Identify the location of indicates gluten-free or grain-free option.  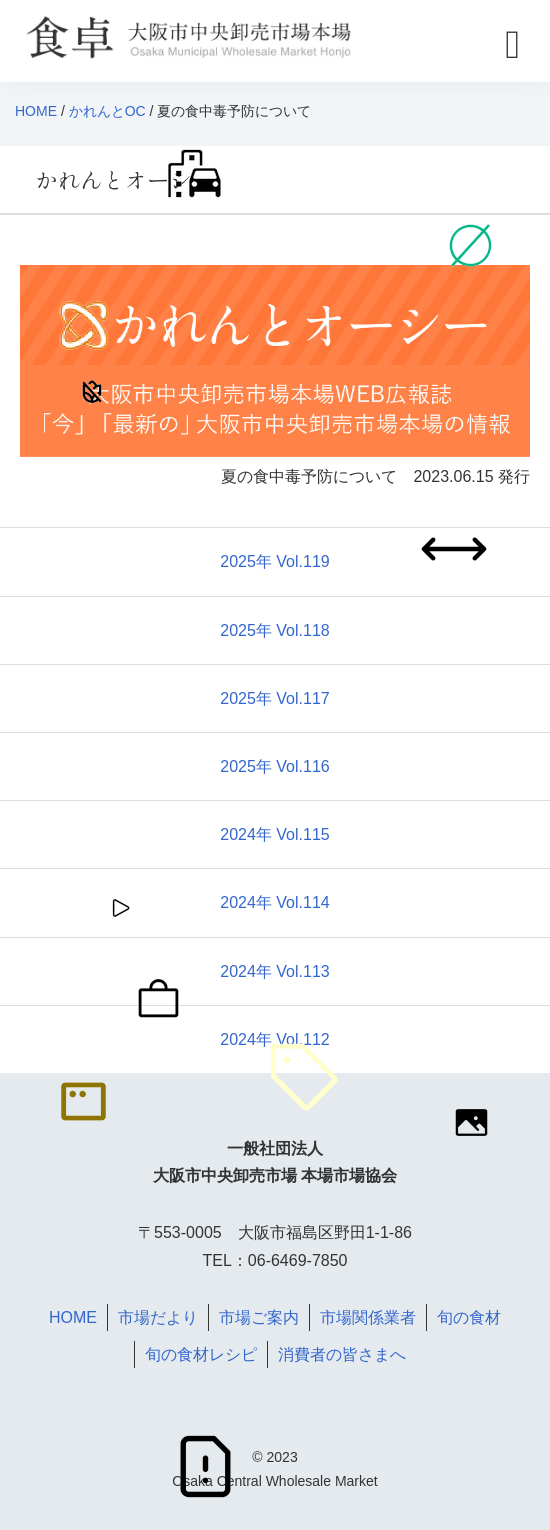
(92, 392).